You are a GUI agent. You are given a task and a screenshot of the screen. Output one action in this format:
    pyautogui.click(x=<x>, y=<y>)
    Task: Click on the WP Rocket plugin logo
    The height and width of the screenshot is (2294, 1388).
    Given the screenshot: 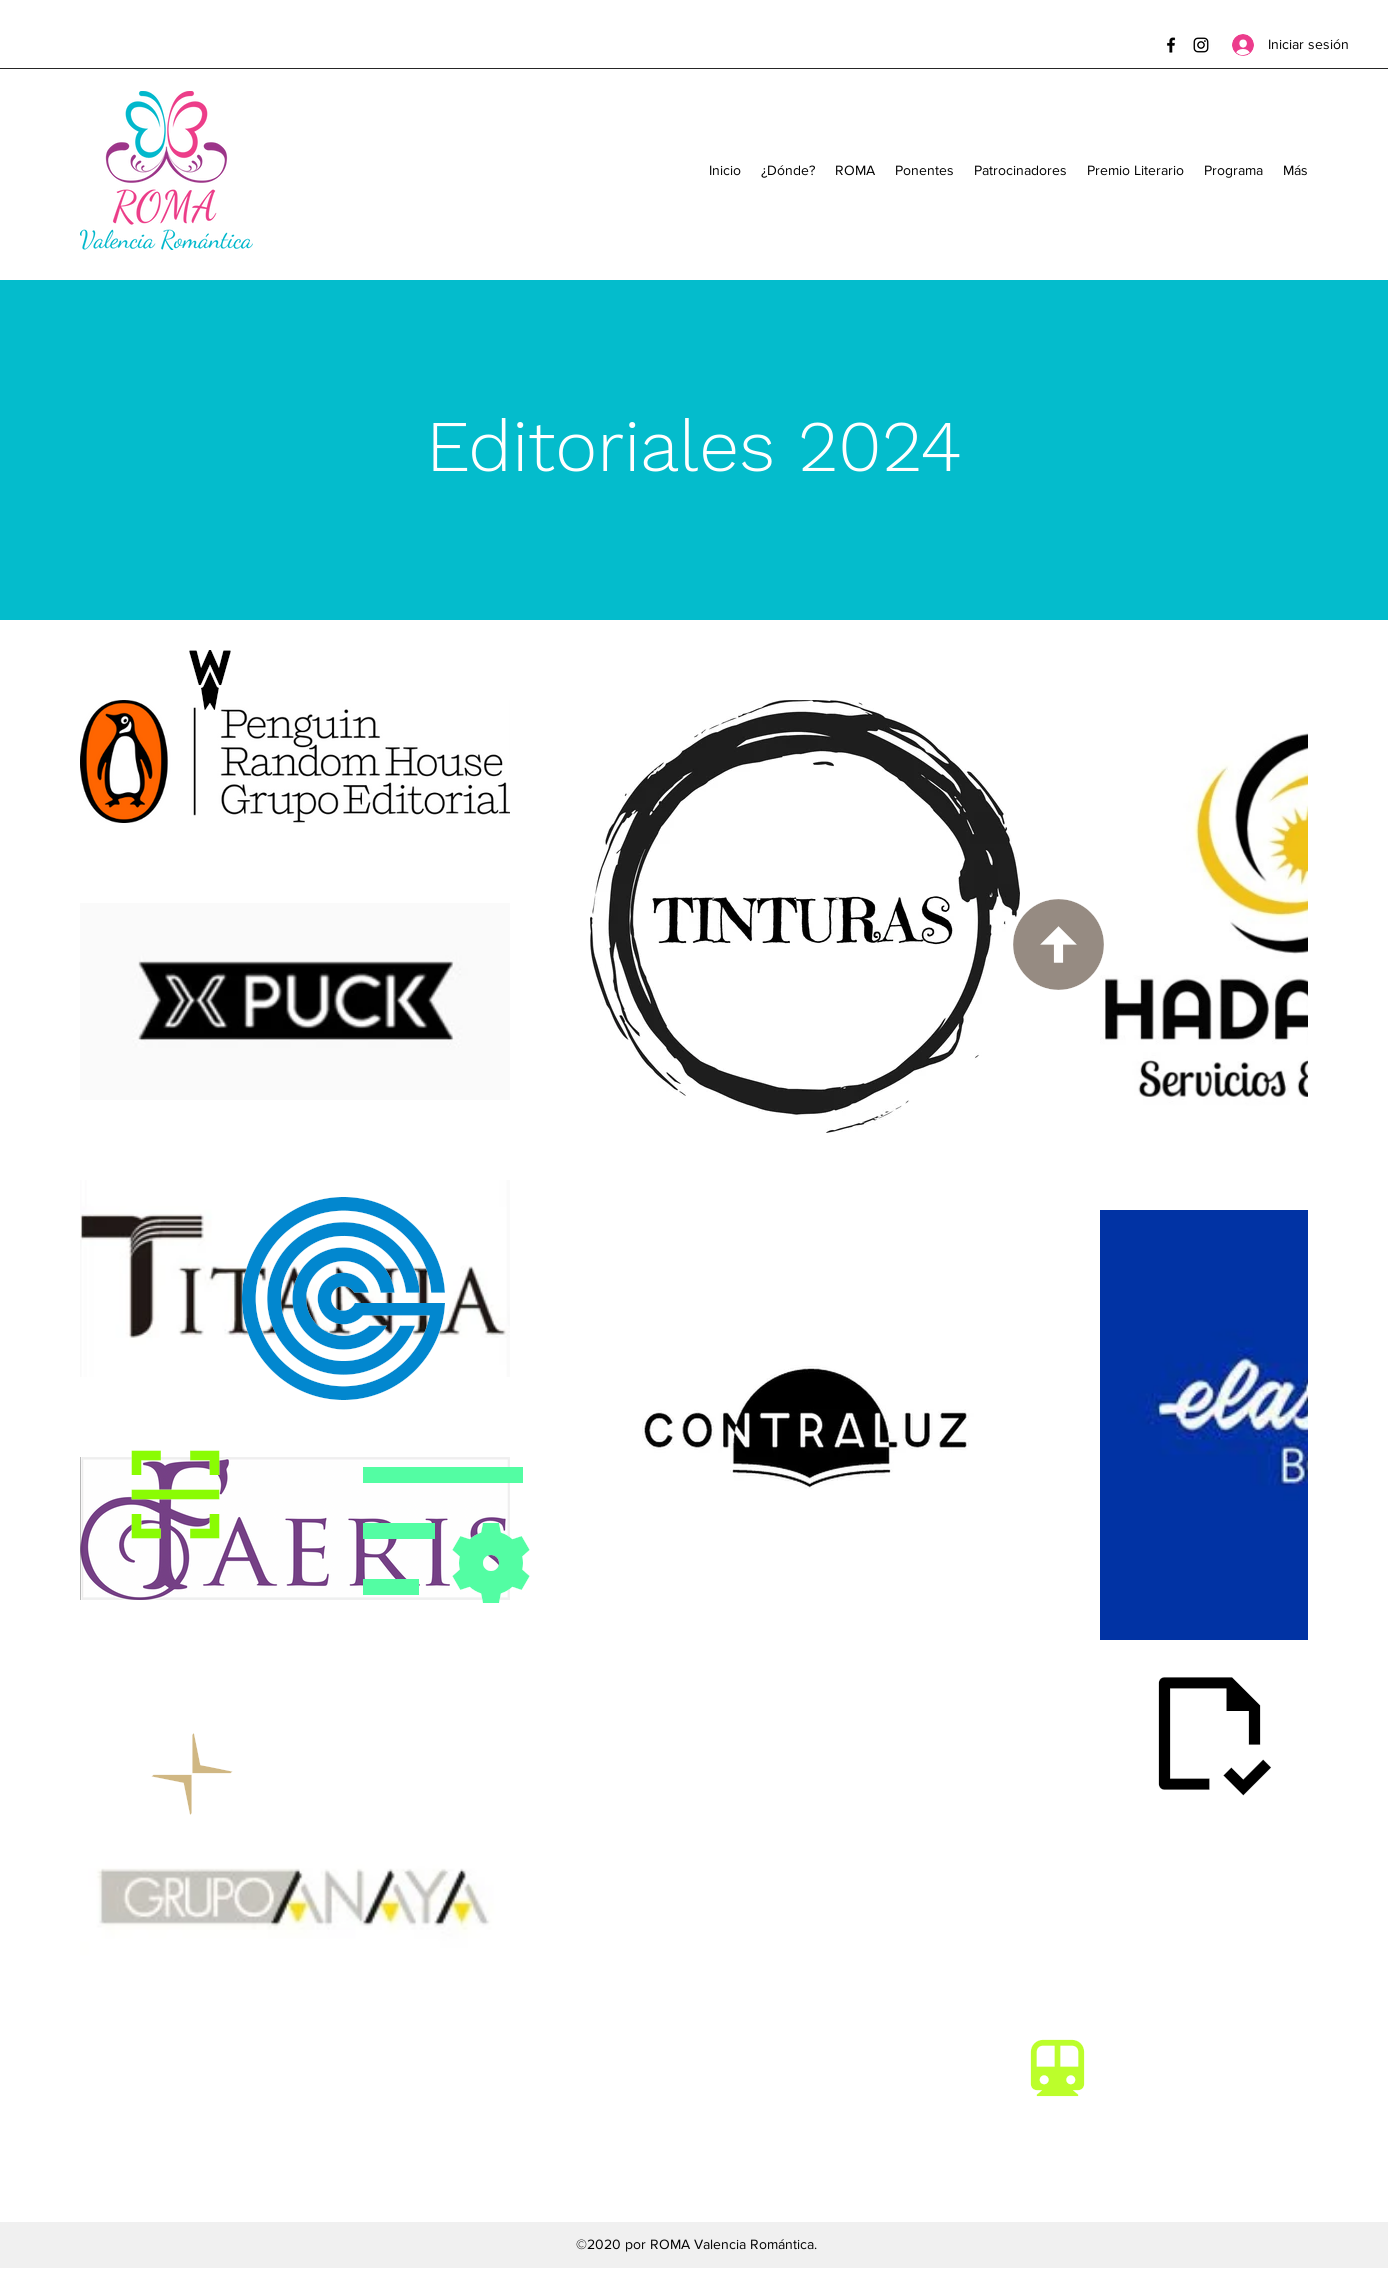 What is the action you would take?
    pyautogui.click(x=210, y=680)
    